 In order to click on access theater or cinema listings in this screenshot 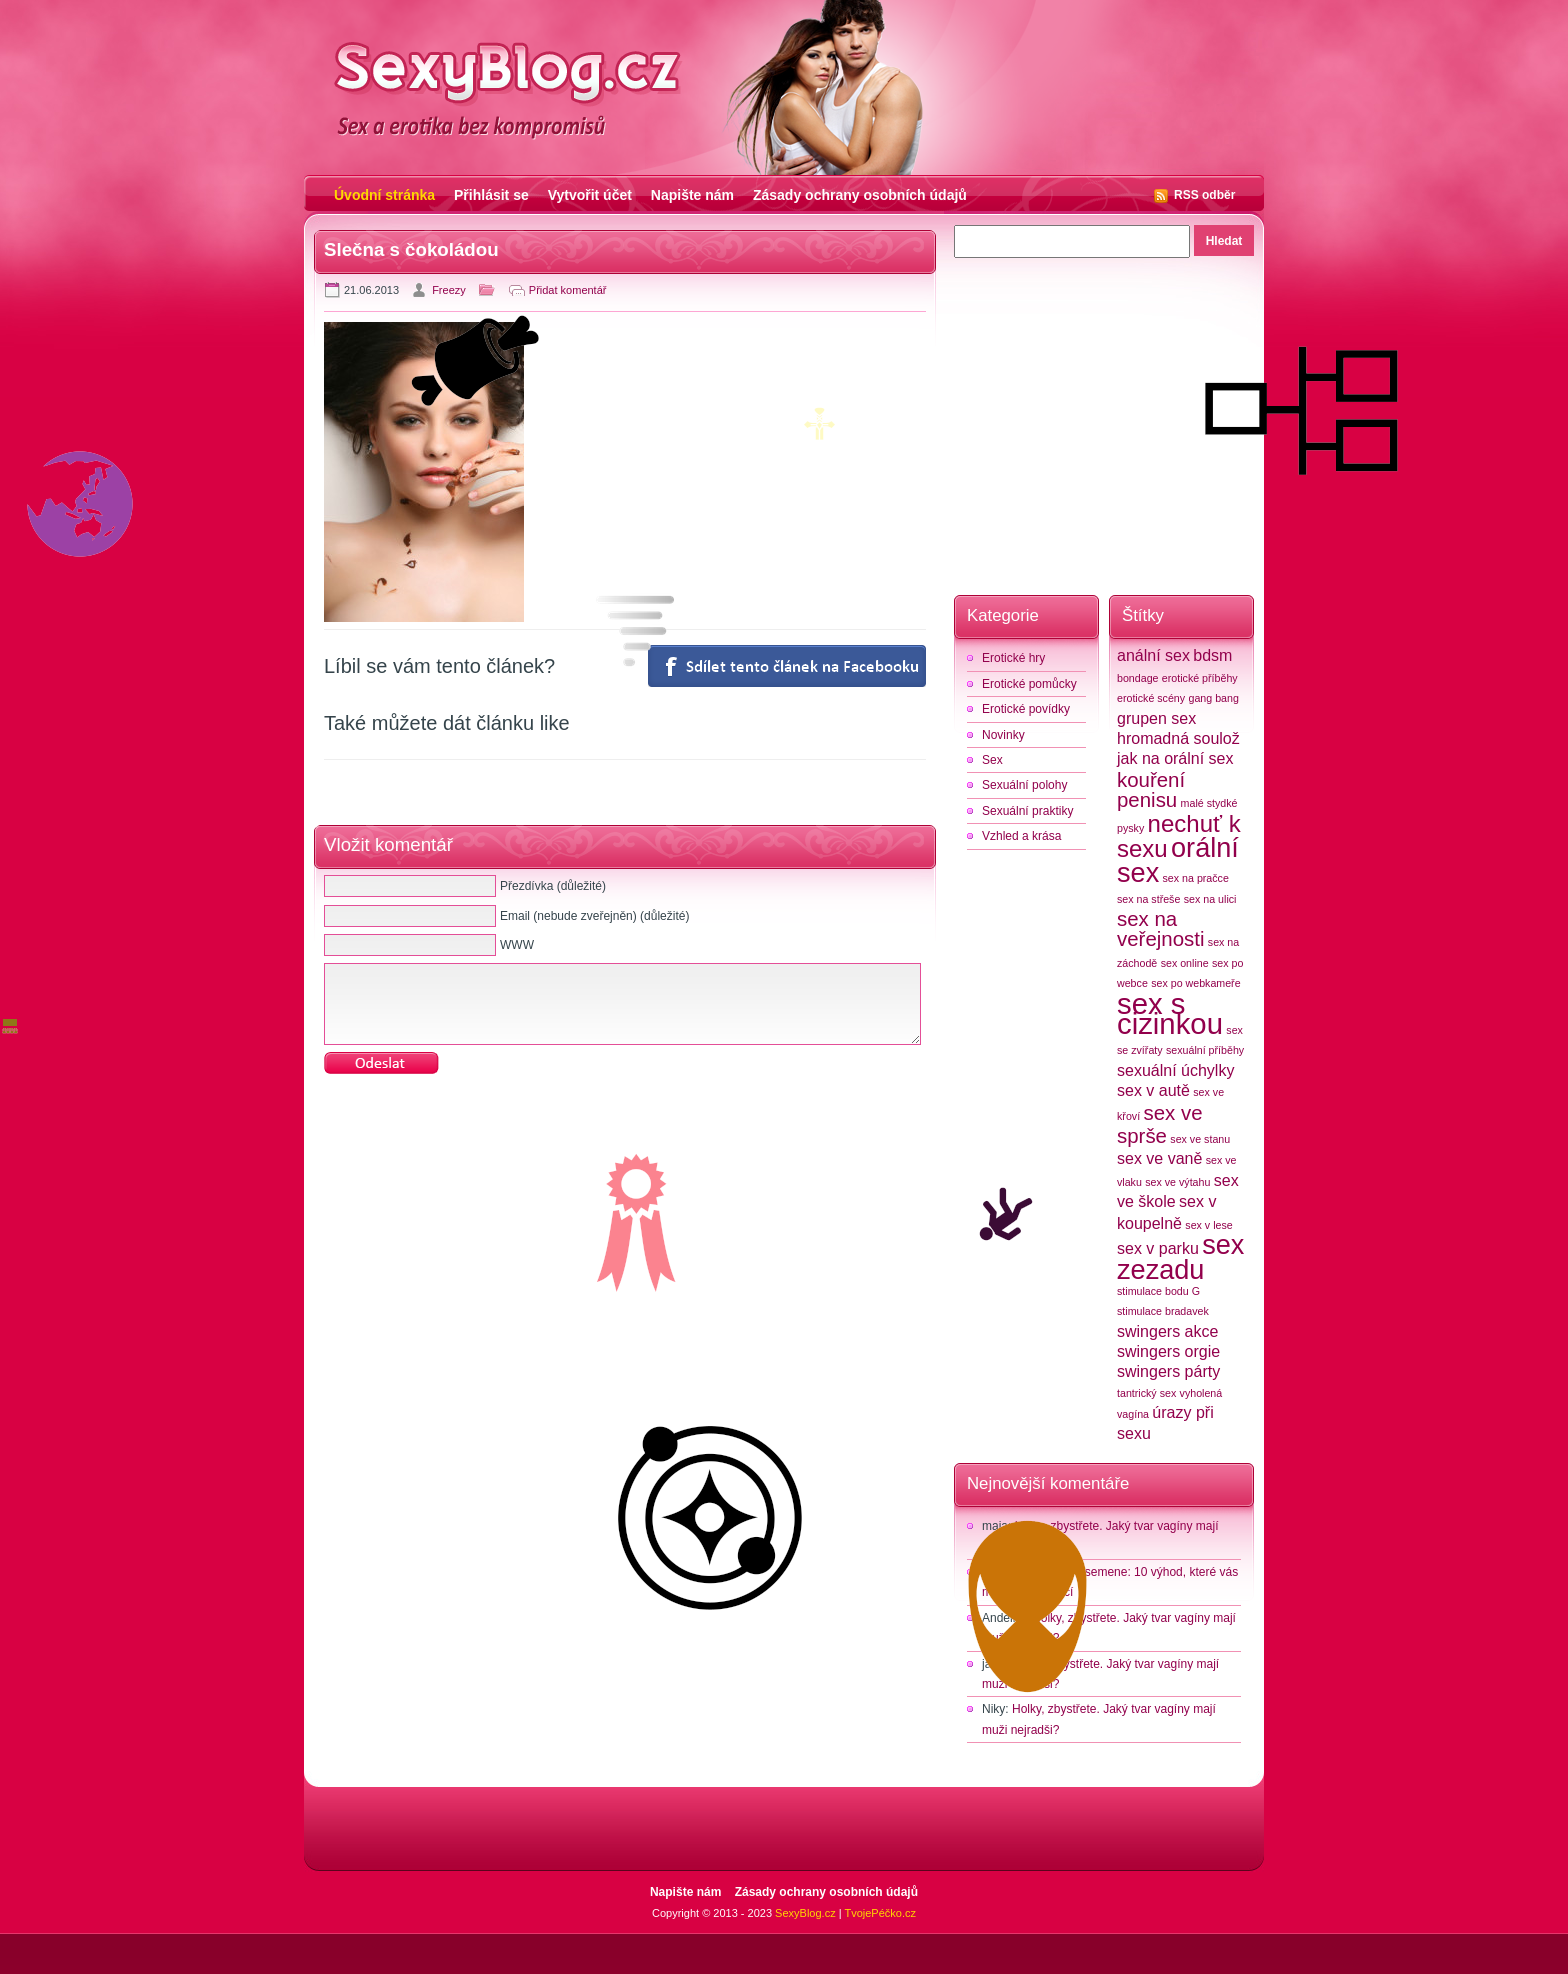, I will do `click(10, 1026)`.